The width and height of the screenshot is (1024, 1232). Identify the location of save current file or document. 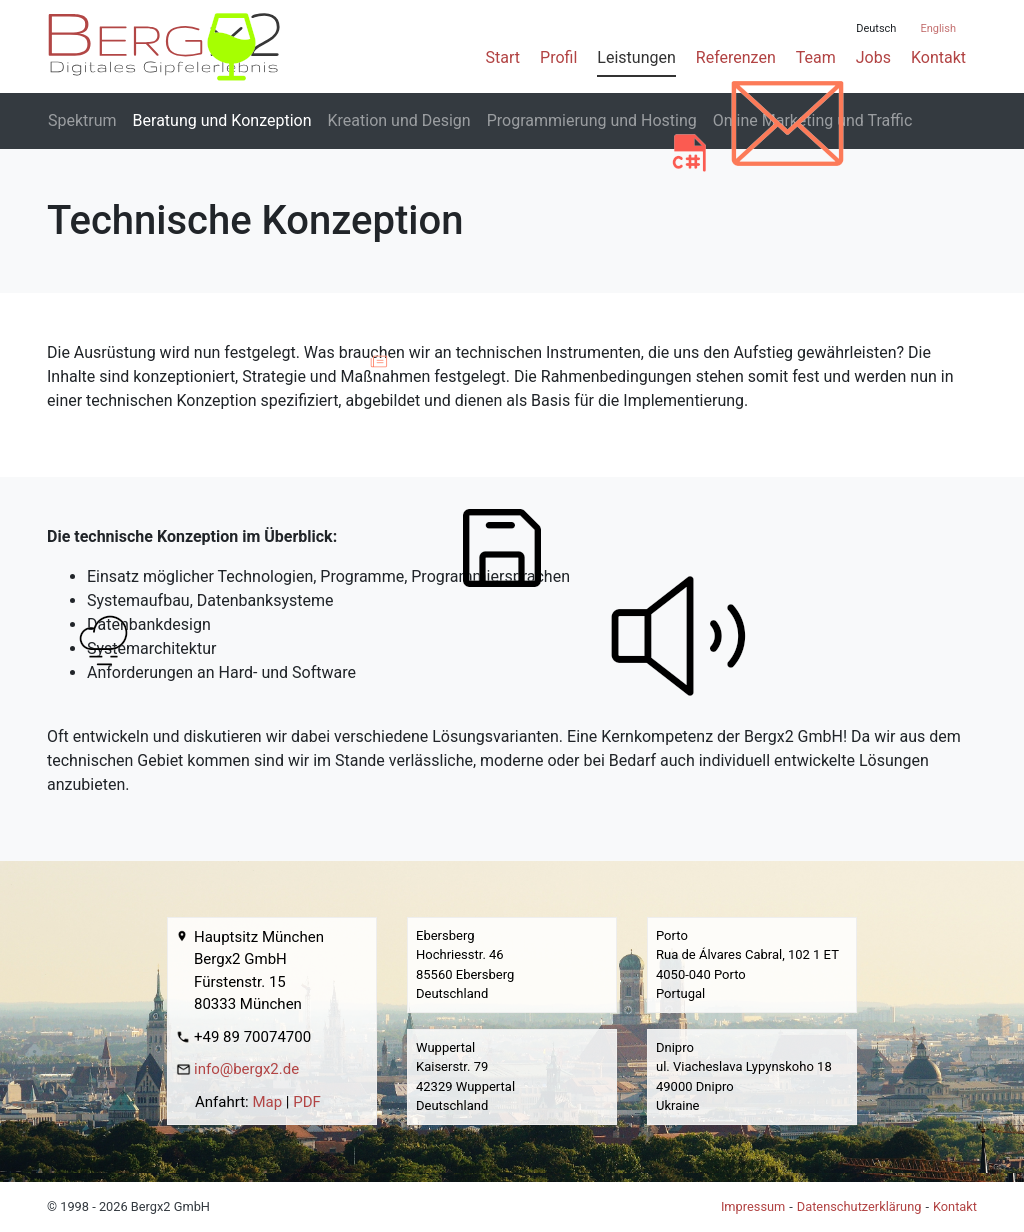
(502, 548).